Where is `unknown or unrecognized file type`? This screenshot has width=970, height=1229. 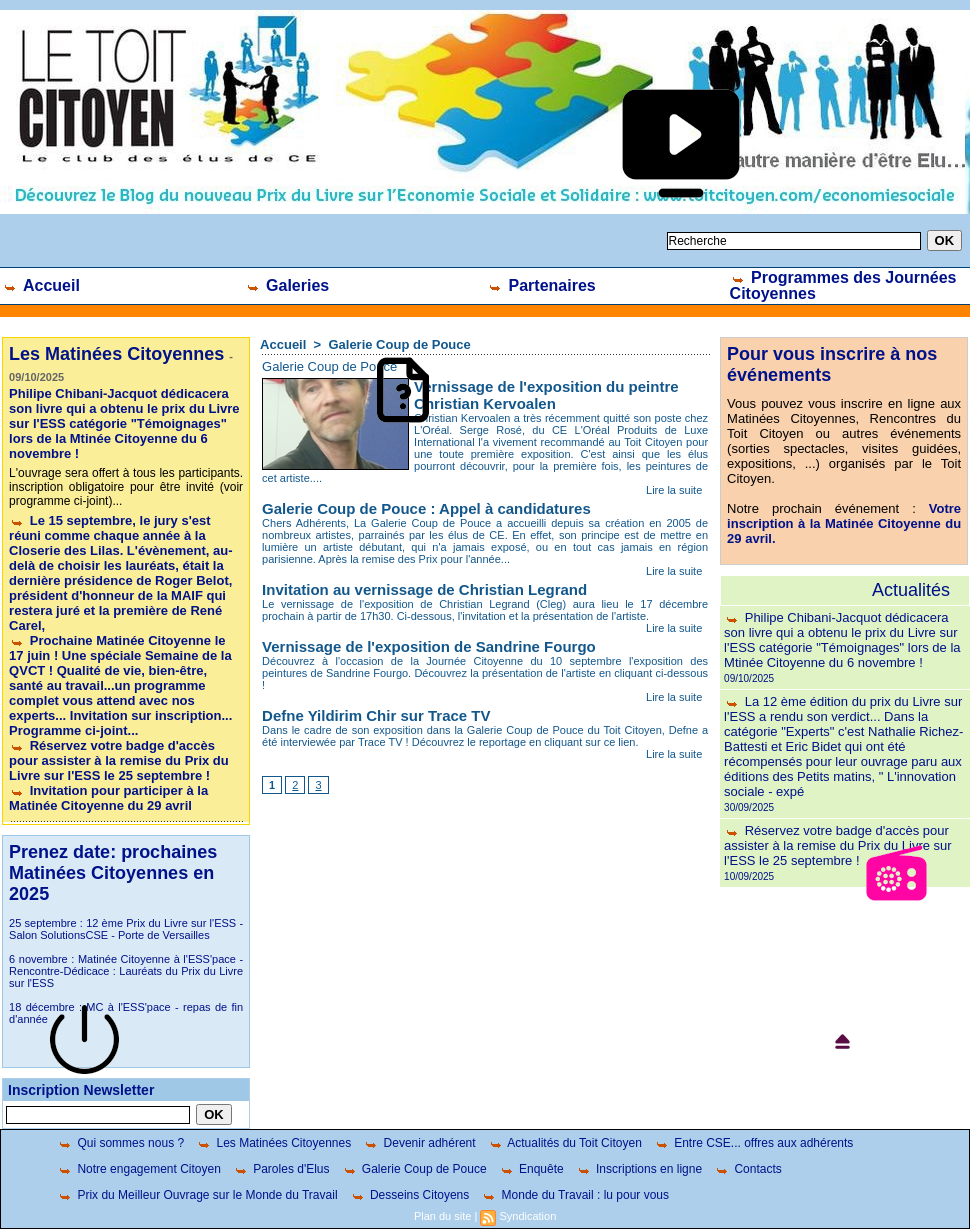
unknown or unrecognized file type is located at coordinates (403, 390).